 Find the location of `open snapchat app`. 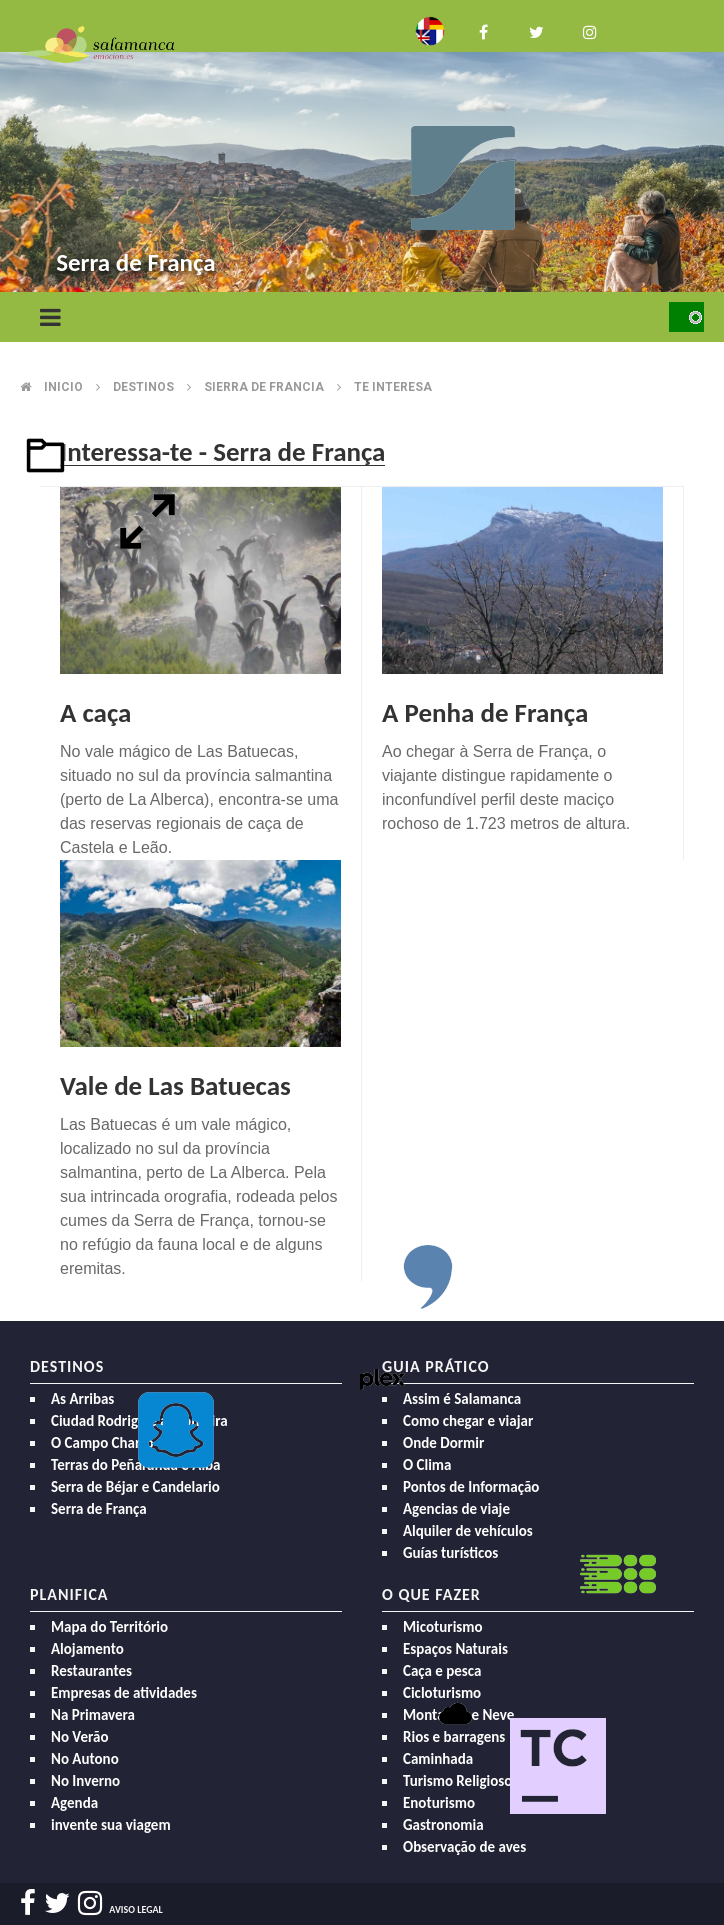

open snapchat app is located at coordinates (176, 1430).